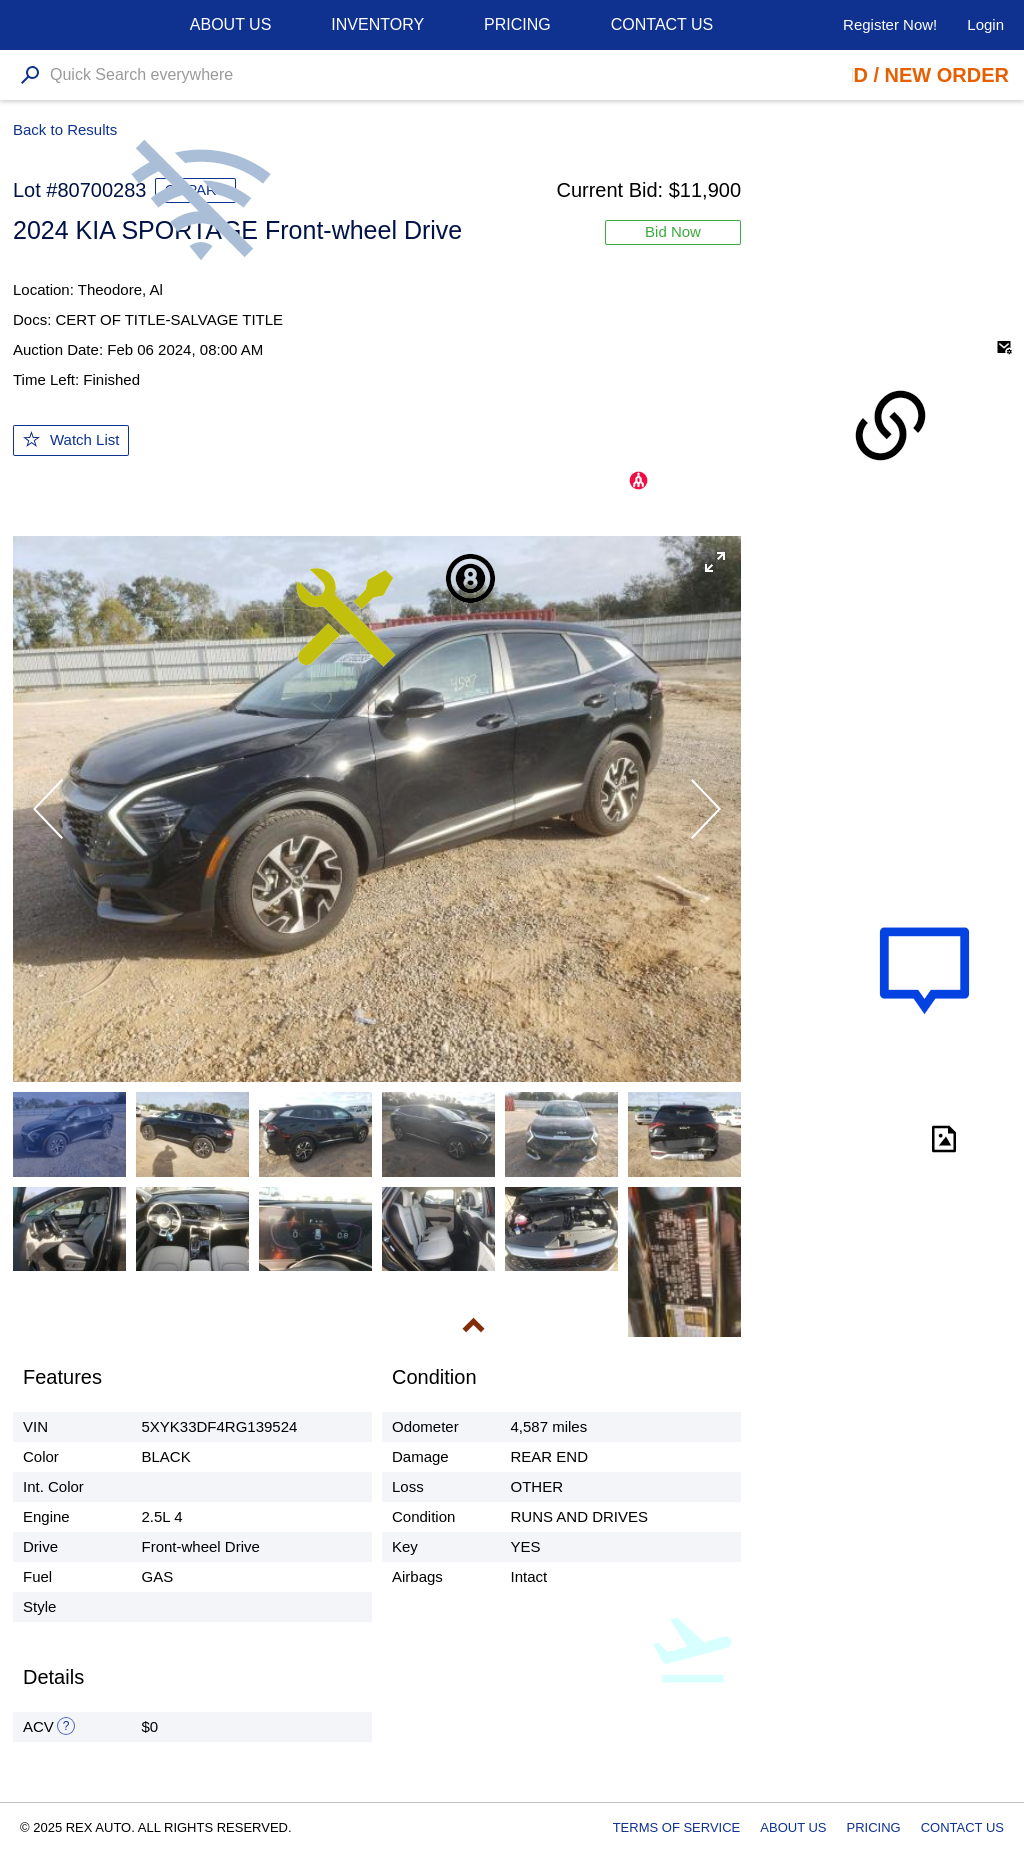  I want to click on access email settings, so click(1004, 347).